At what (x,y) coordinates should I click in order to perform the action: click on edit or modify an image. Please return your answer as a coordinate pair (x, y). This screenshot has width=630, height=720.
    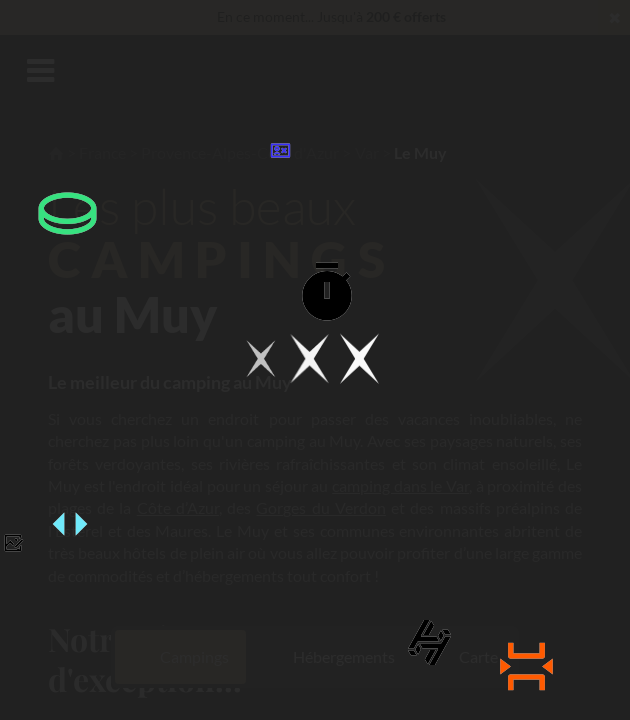
    Looking at the image, I should click on (13, 543).